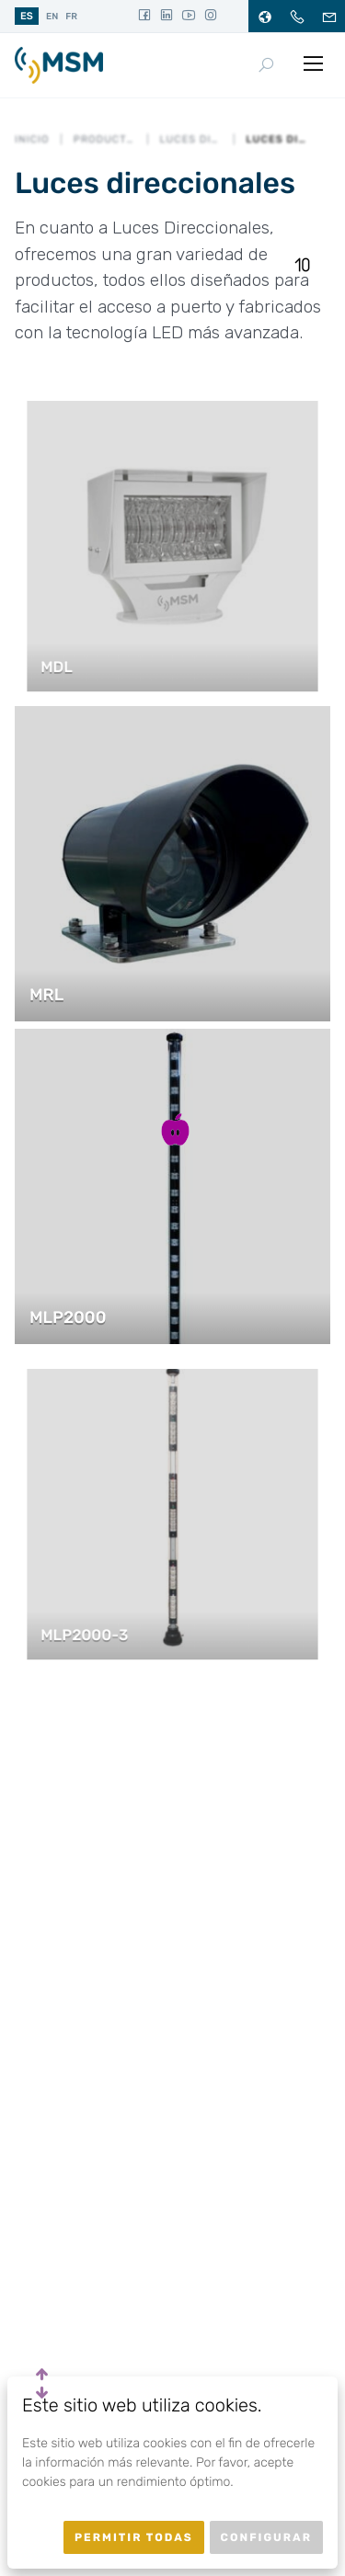  I want to click on view nutrition information, so click(175, 1129).